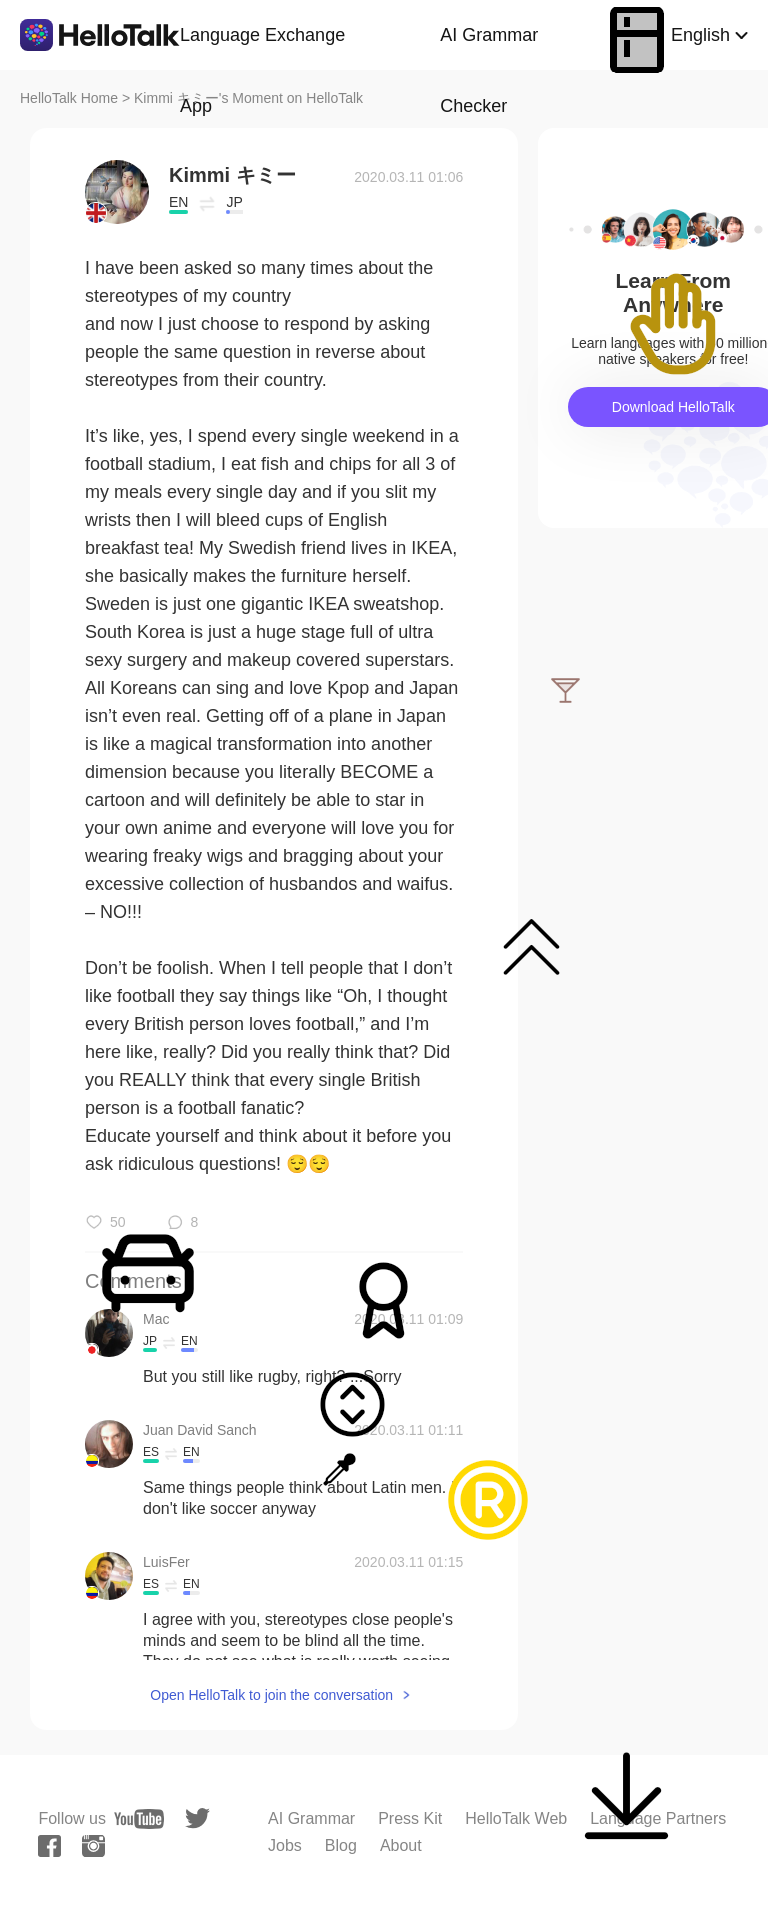  Describe the element at coordinates (488, 1500) in the screenshot. I see `indicates registered trademark status` at that location.